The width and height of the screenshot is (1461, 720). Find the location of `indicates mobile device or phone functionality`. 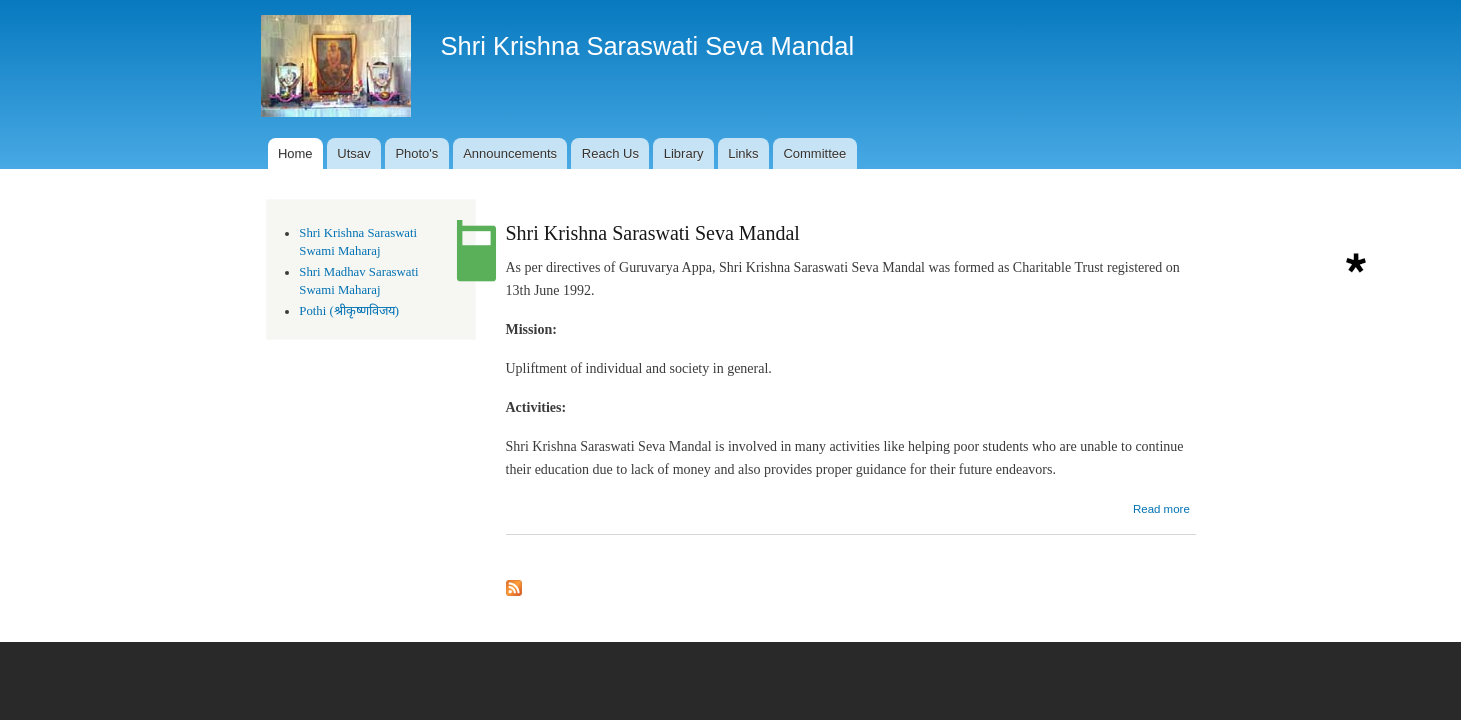

indicates mobile device or phone functionality is located at coordinates (476, 253).